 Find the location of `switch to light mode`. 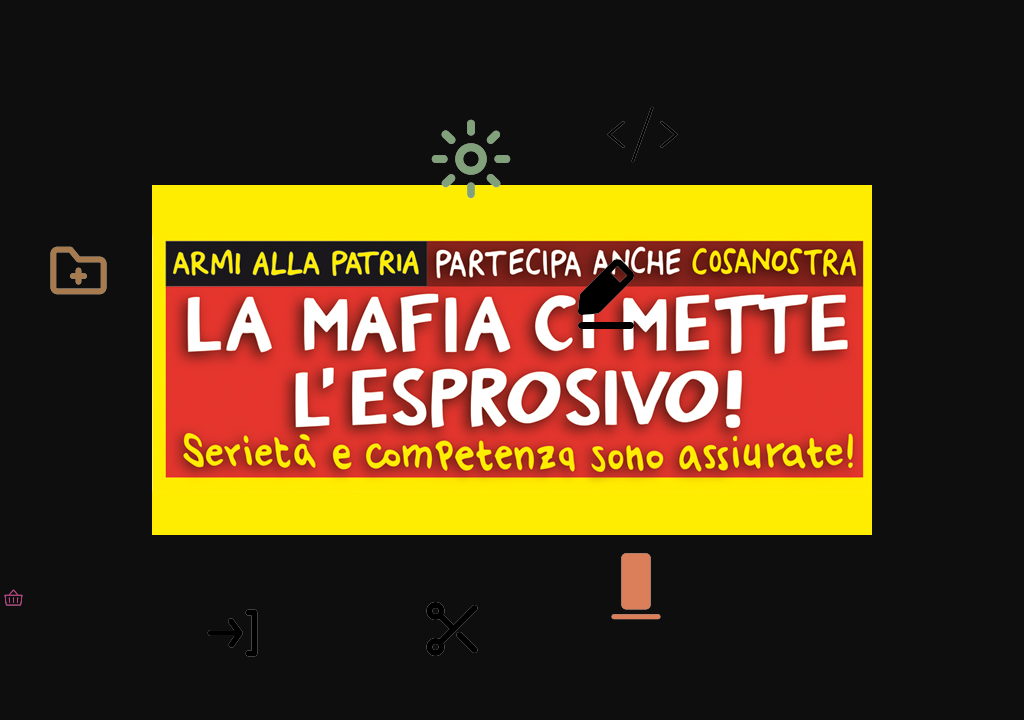

switch to light mode is located at coordinates (471, 159).